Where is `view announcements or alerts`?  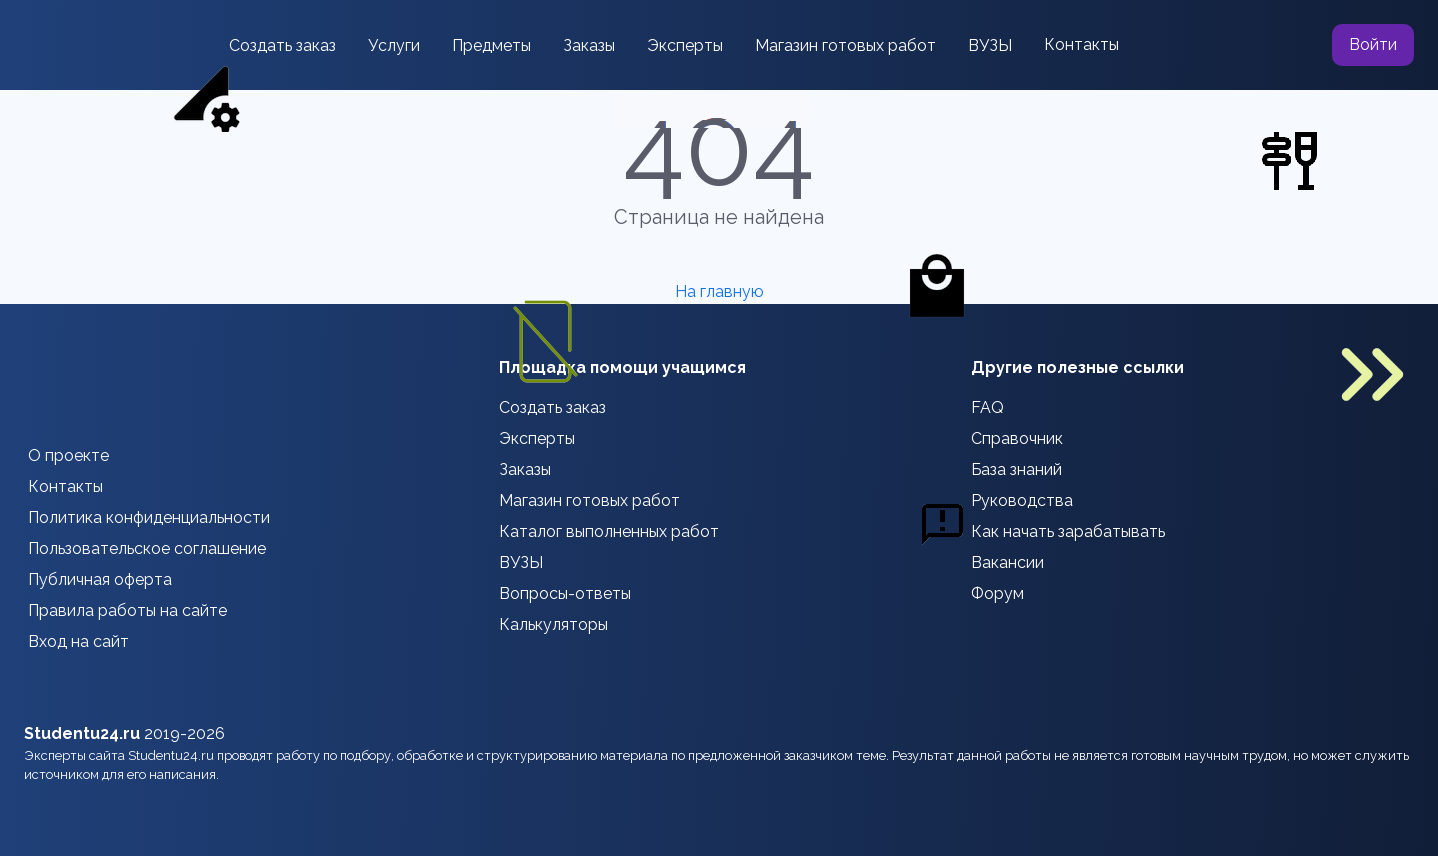
view announcements or alerts is located at coordinates (942, 524).